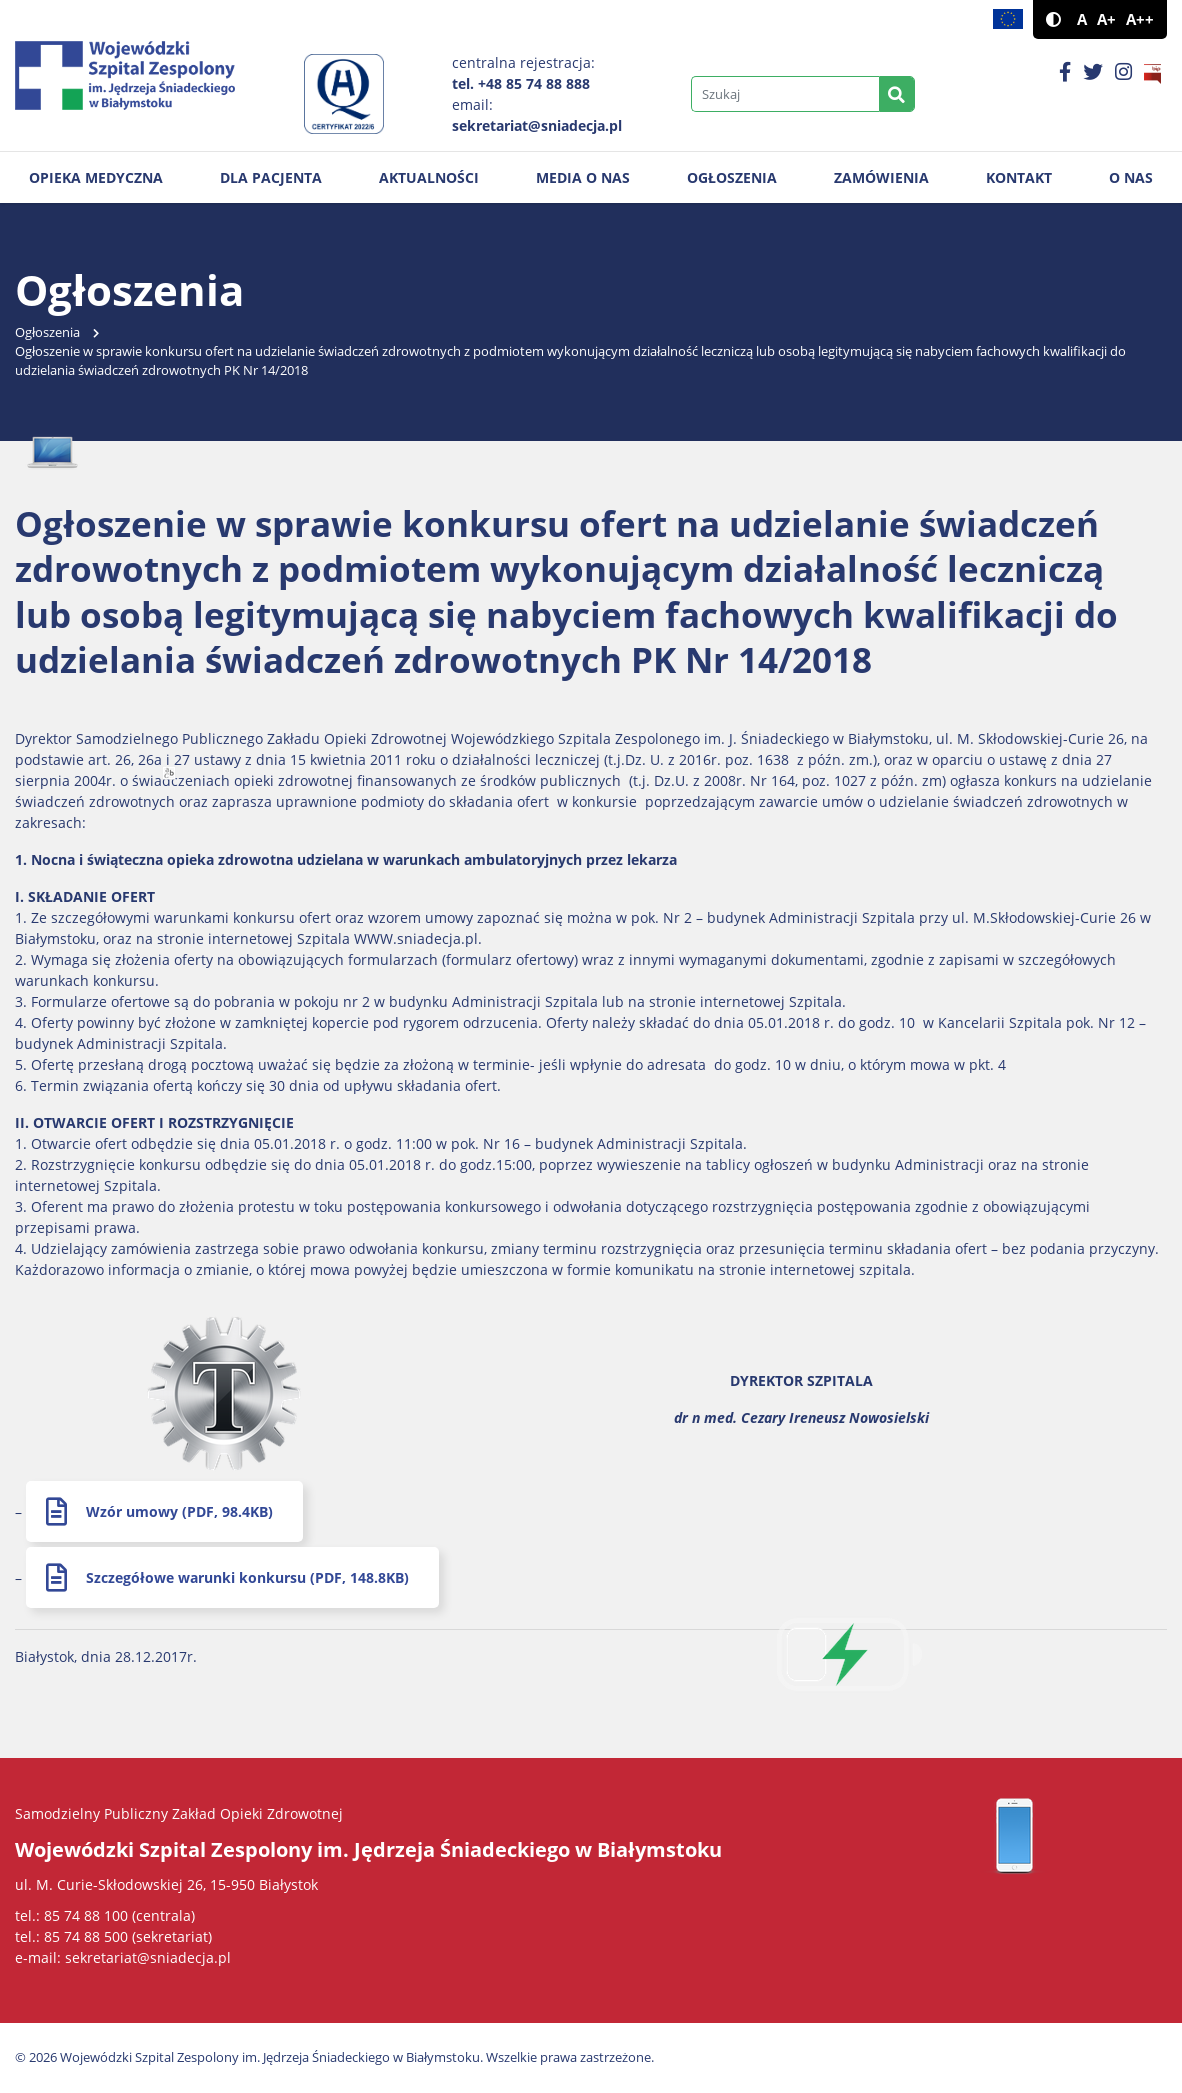 The width and height of the screenshot is (1182, 2093). I want to click on battery at 30% and currently charging, so click(849, 1654).